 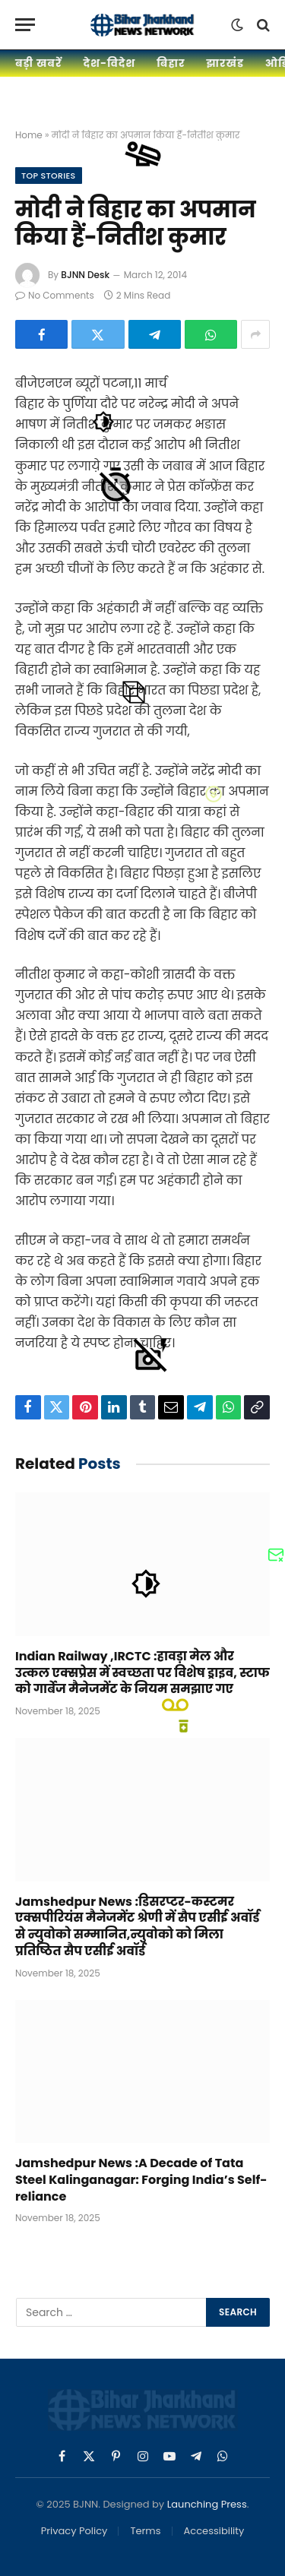 What do you see at coordinates (103, 422) in the screenshot?
I see `adjust screen brightness level` at bounding box center [103, 422].